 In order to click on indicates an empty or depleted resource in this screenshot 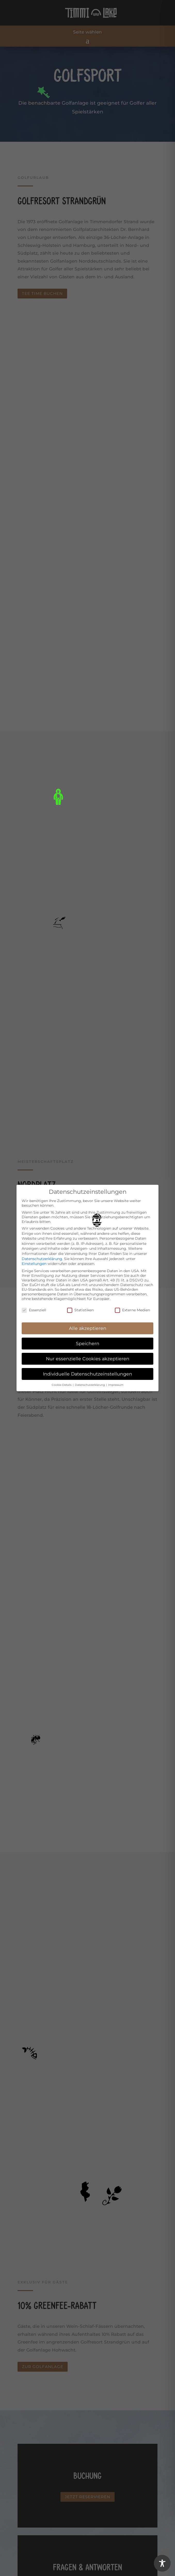, I will do `click(29, 2053)`.